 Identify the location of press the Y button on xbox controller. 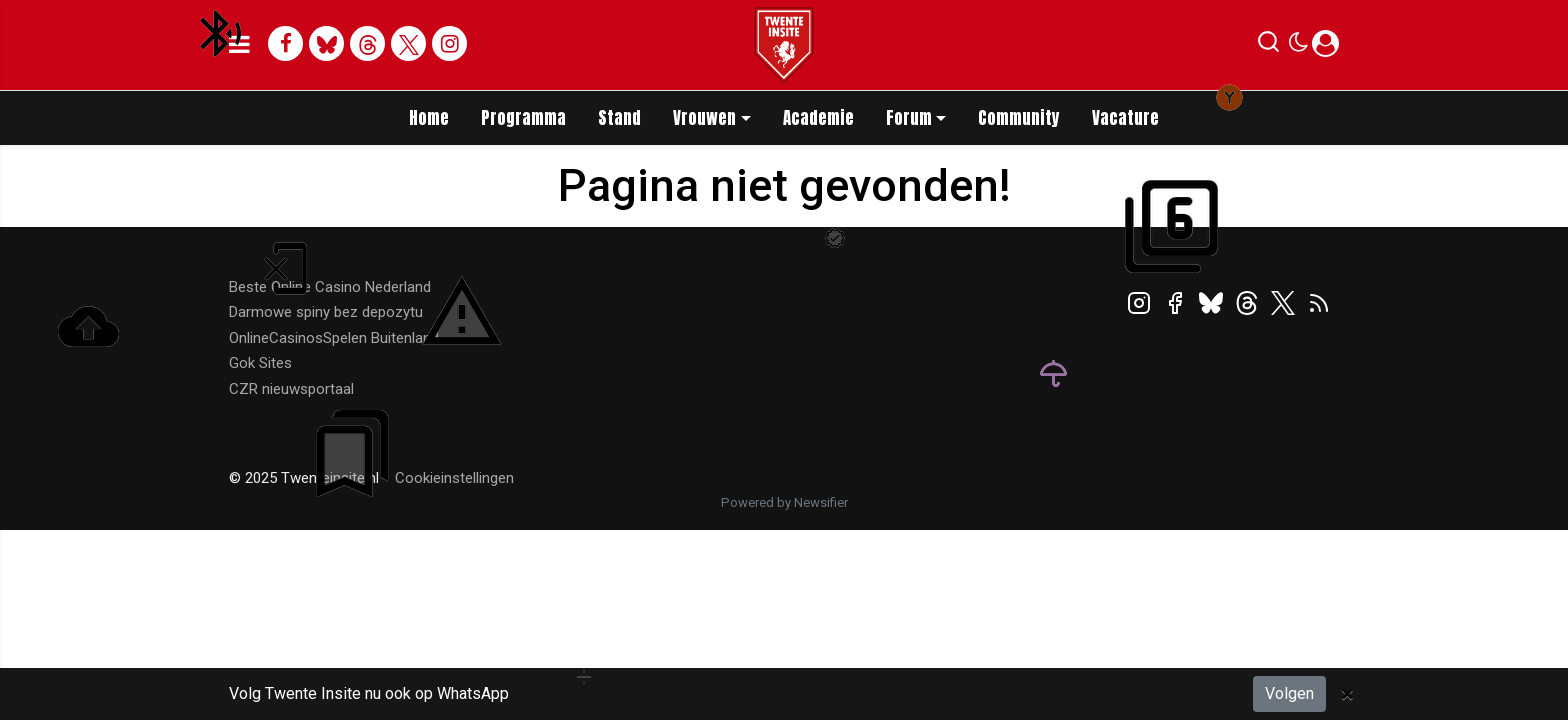
(1229, 97).